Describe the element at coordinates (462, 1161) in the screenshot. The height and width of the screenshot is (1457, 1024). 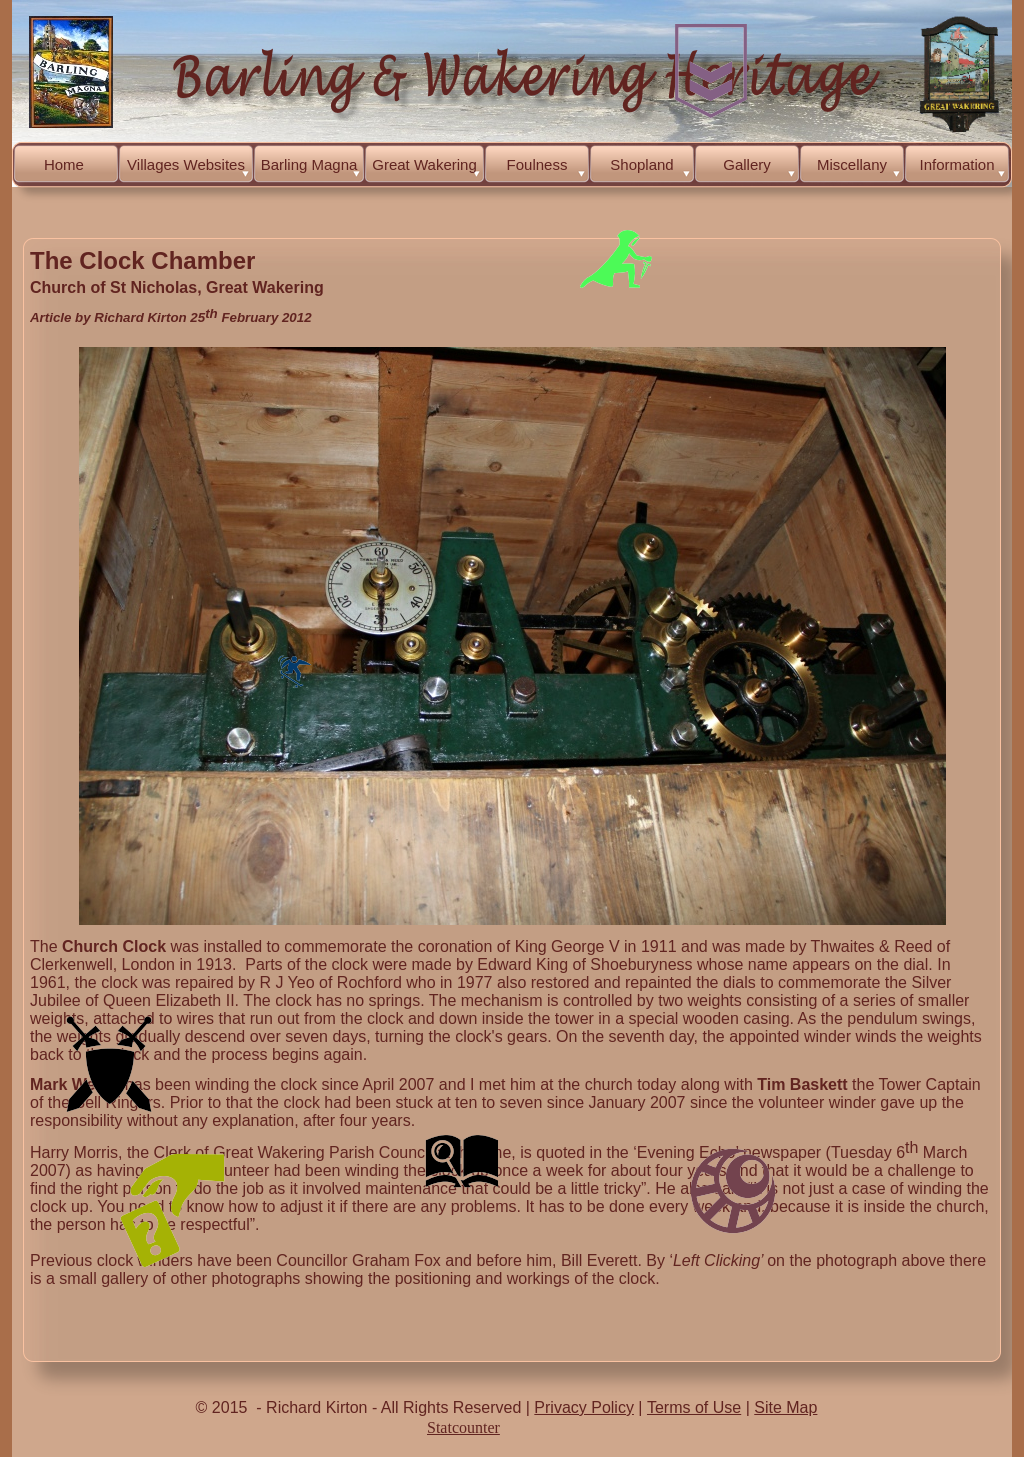
I see `search through archived documents` at that location.